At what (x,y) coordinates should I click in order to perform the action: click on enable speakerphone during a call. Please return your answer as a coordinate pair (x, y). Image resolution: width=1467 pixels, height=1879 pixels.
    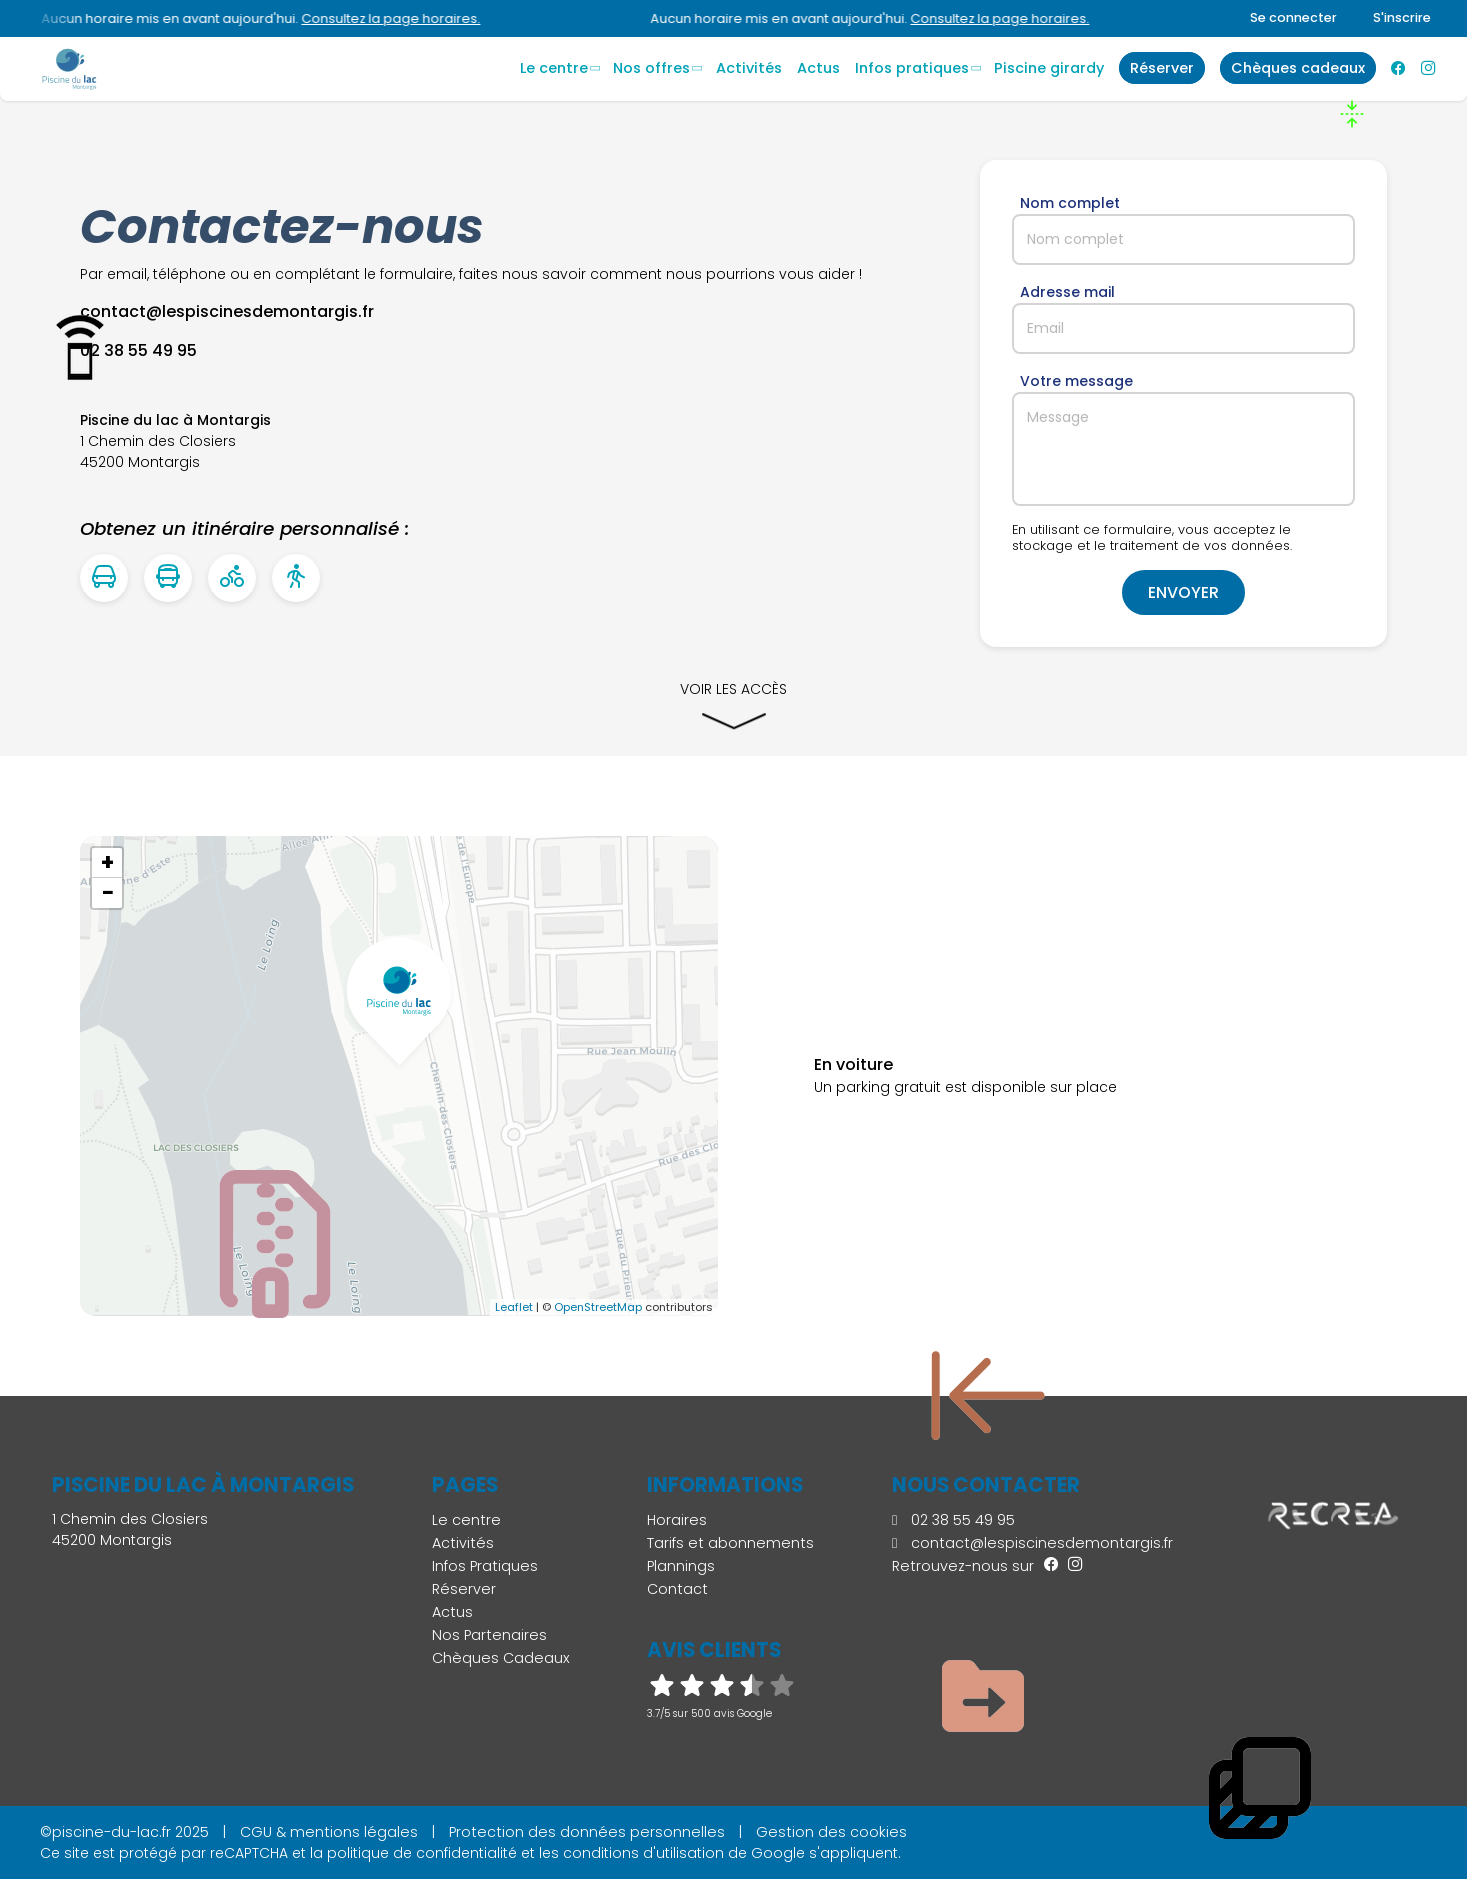
    Looking at the image, I should click on (80, 349).